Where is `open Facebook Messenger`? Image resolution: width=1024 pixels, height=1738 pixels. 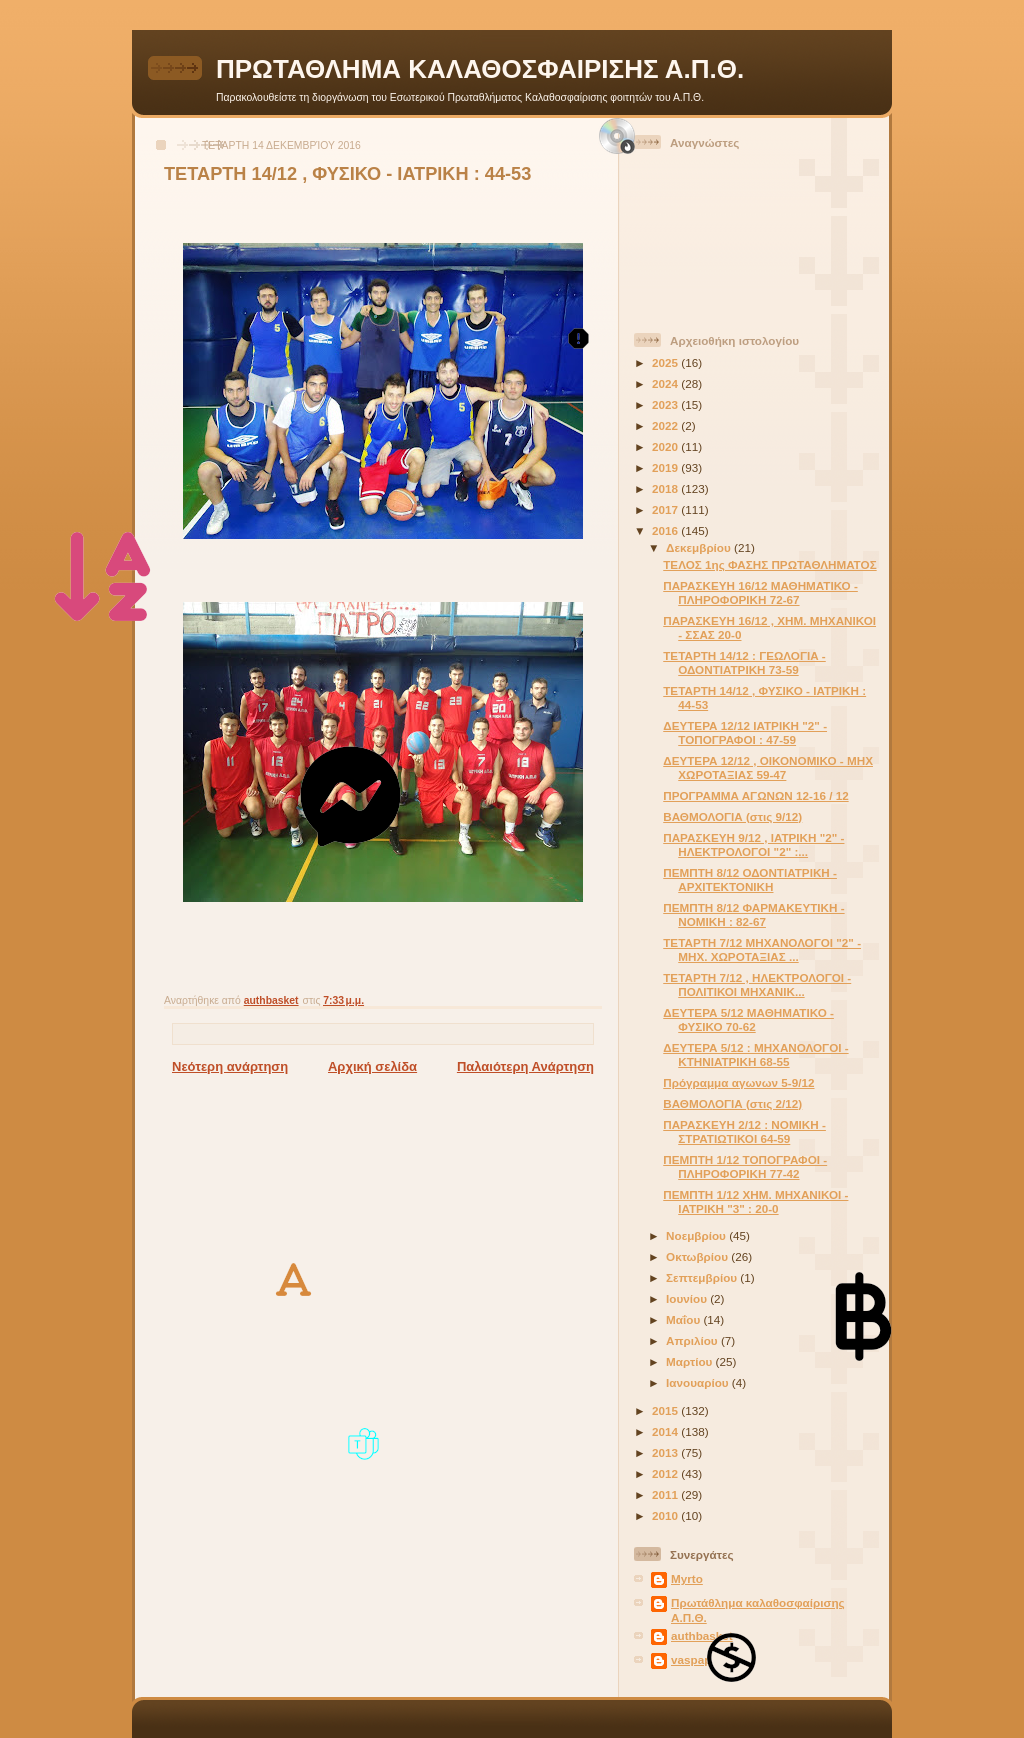
open Facebook Messenger is located at coordinates (350, 796).